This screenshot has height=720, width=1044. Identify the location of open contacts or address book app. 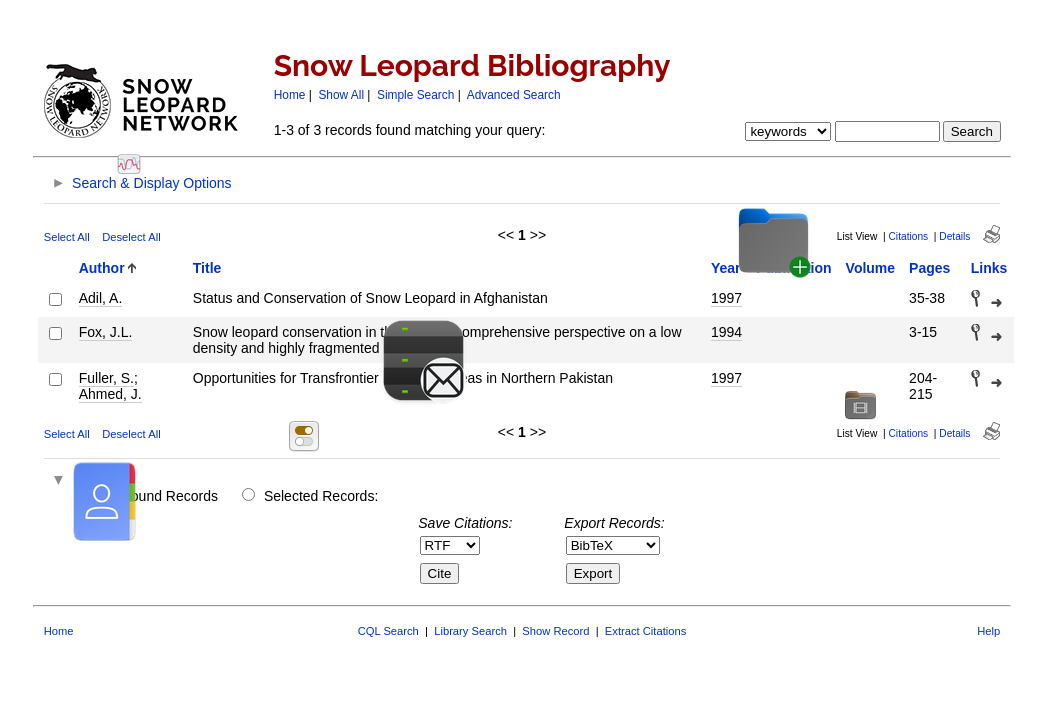
(104, 501).